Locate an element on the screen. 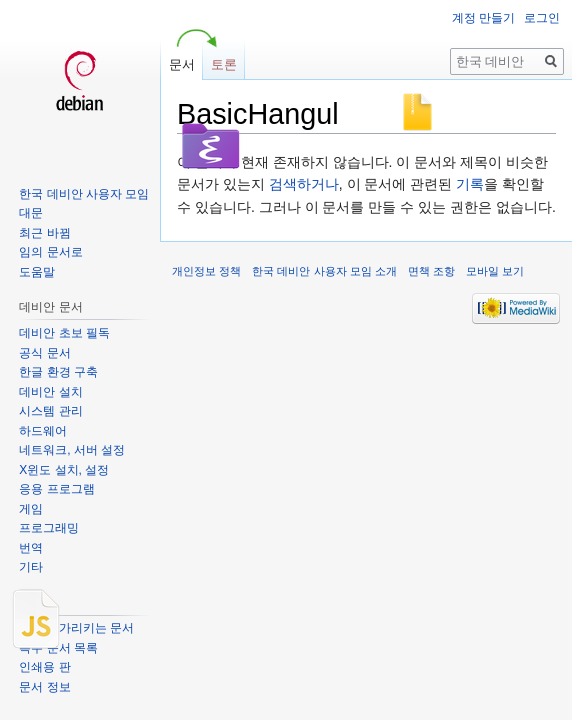  redo the last undone action is located at coordinates (197, 38).